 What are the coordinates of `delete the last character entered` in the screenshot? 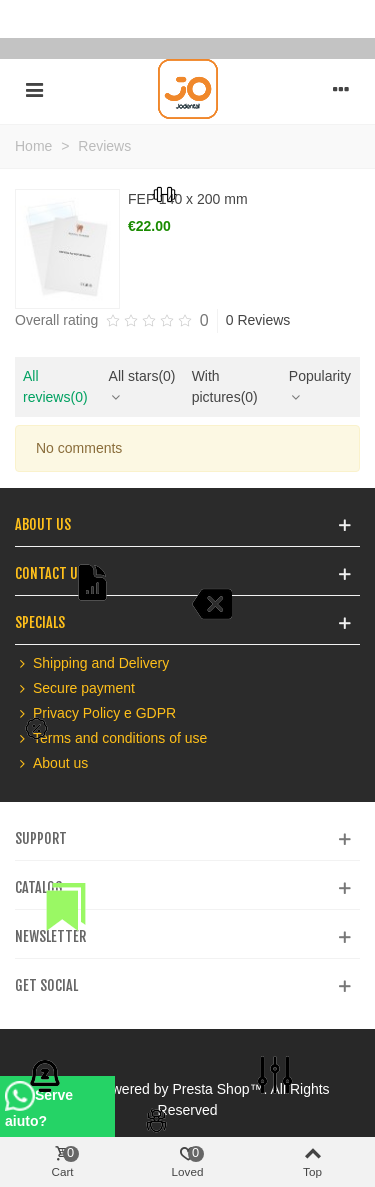 It's located at (212, 604).